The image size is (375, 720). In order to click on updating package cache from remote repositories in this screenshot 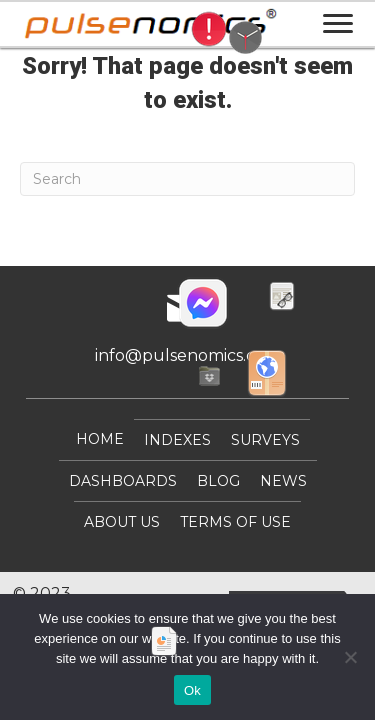, I will do `click(267, 373)`.